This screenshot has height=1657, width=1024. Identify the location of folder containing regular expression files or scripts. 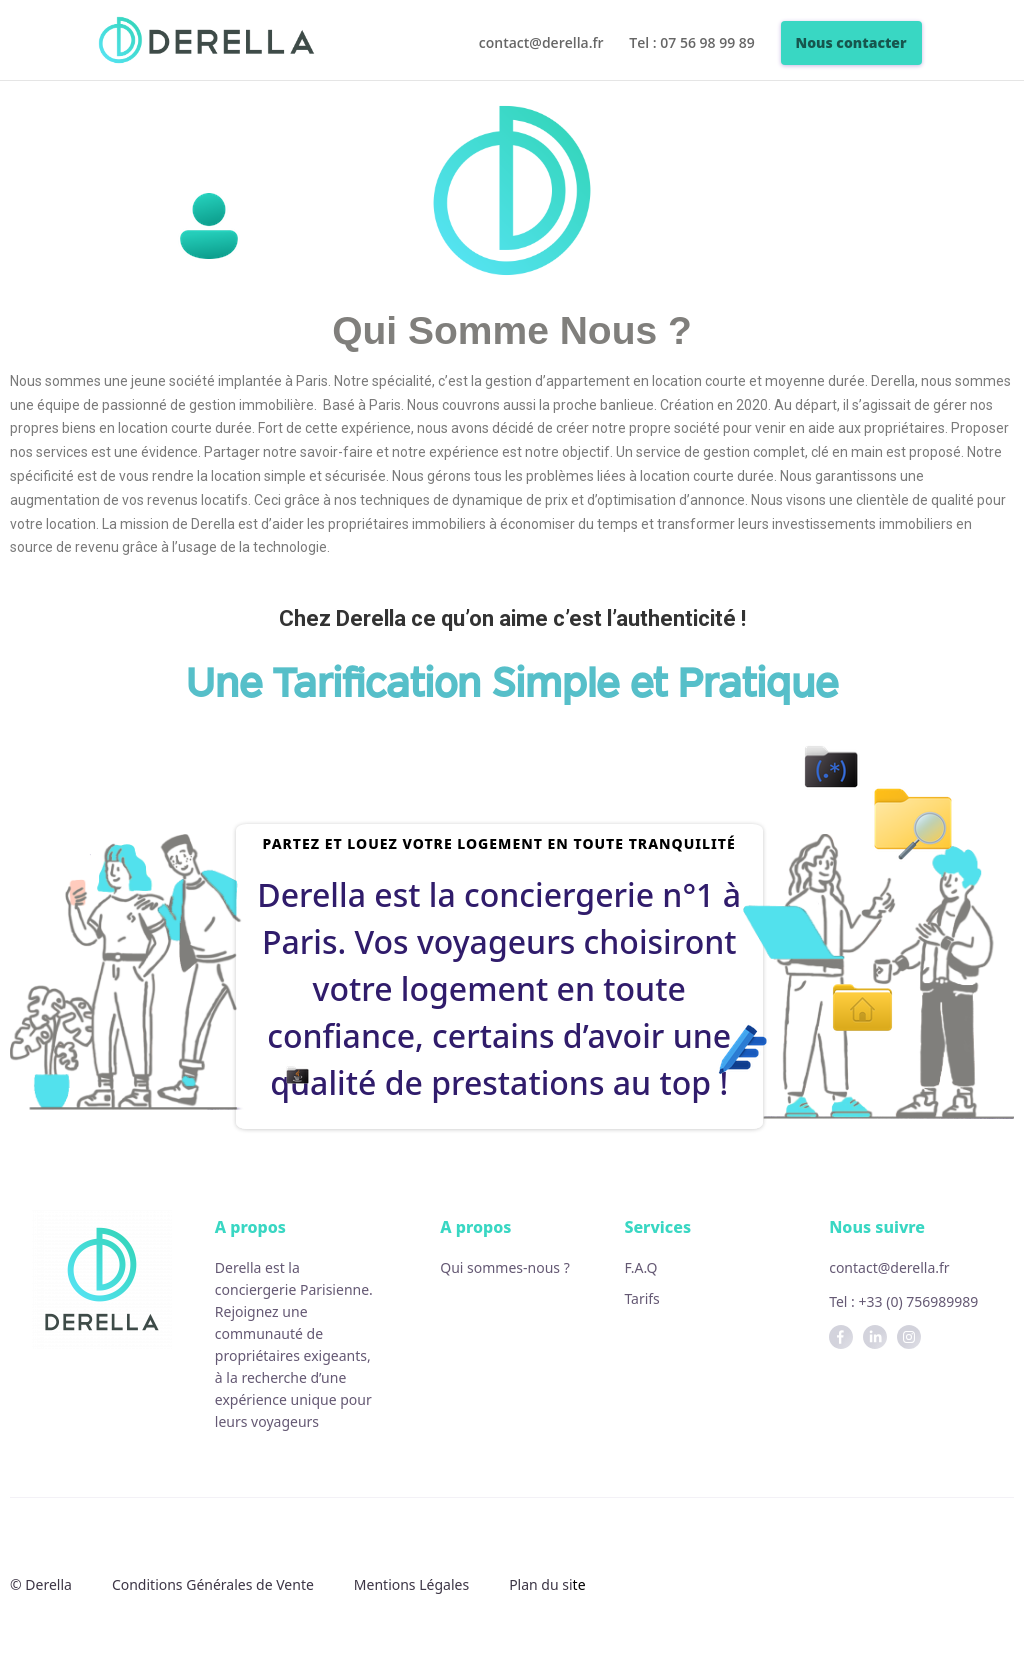
(831, 768).